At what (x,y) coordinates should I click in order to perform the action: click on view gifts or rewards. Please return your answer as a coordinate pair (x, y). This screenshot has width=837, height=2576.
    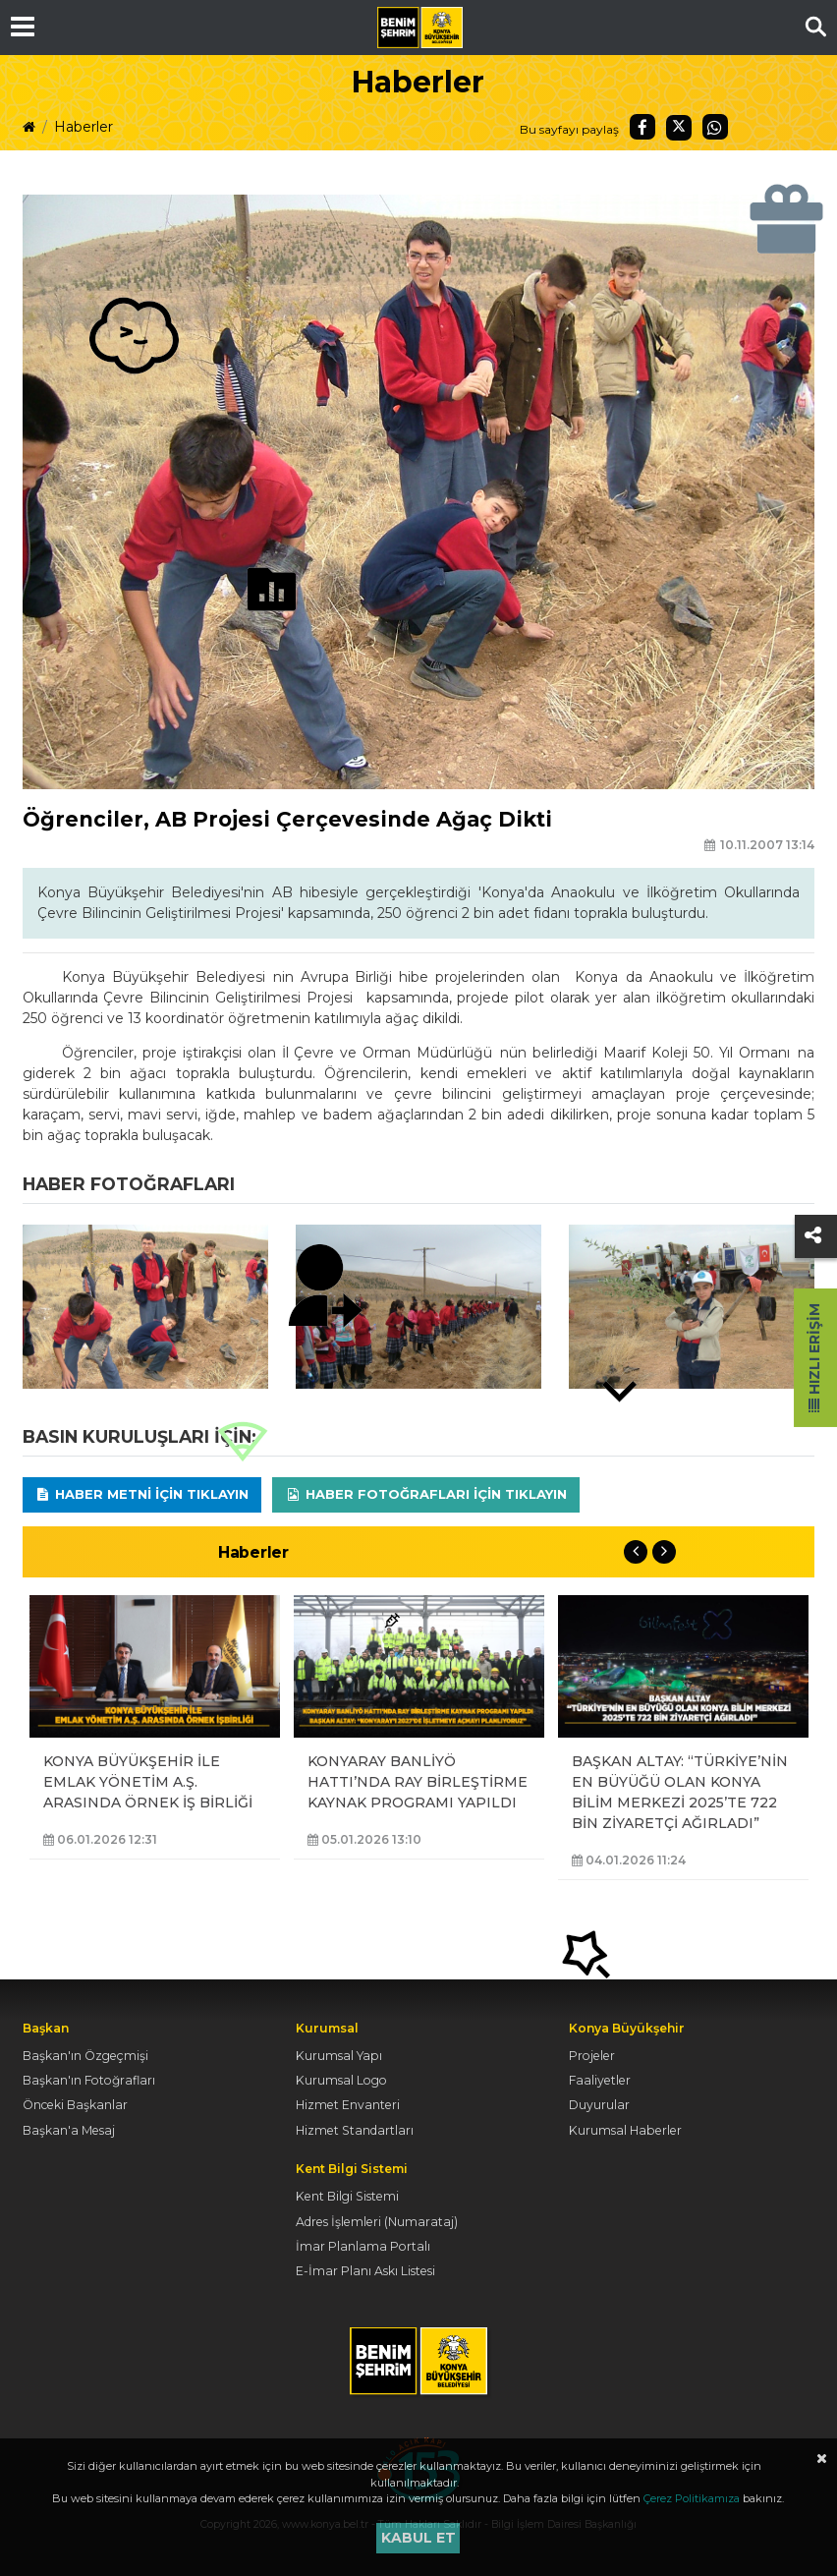
    Looking at the image, I should click on (786, 220).